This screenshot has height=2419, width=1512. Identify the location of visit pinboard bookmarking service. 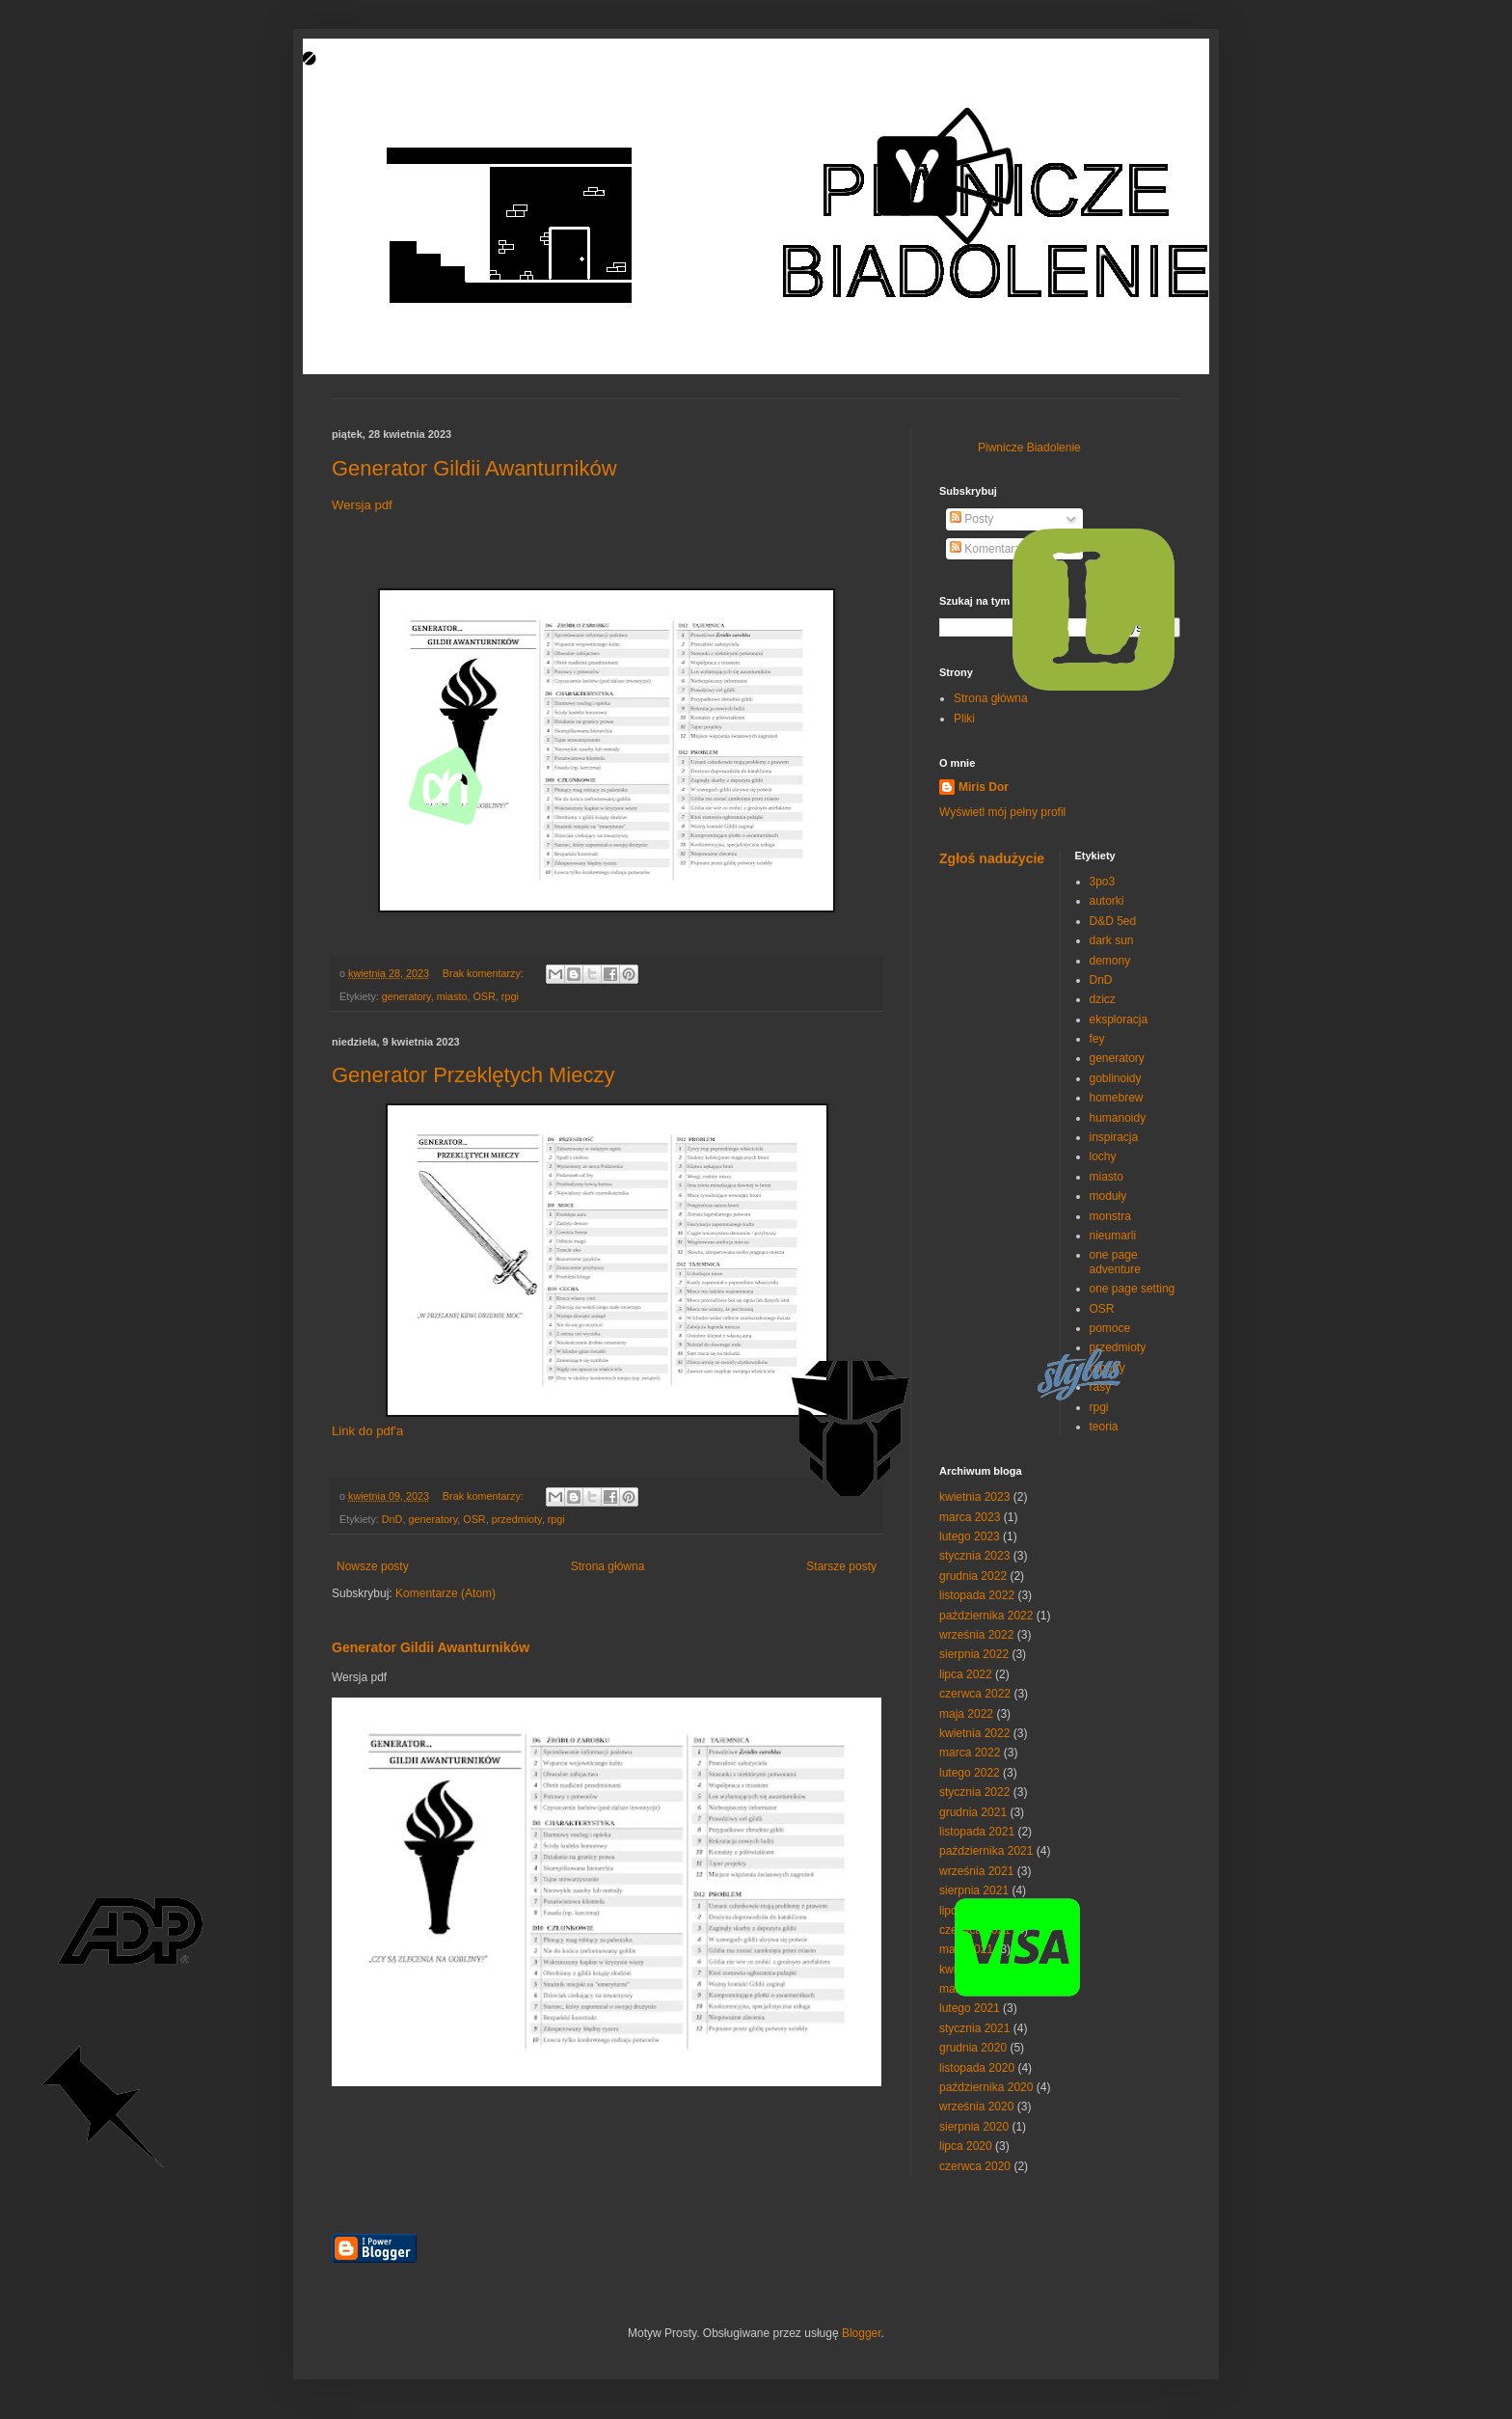
(102, 2106).